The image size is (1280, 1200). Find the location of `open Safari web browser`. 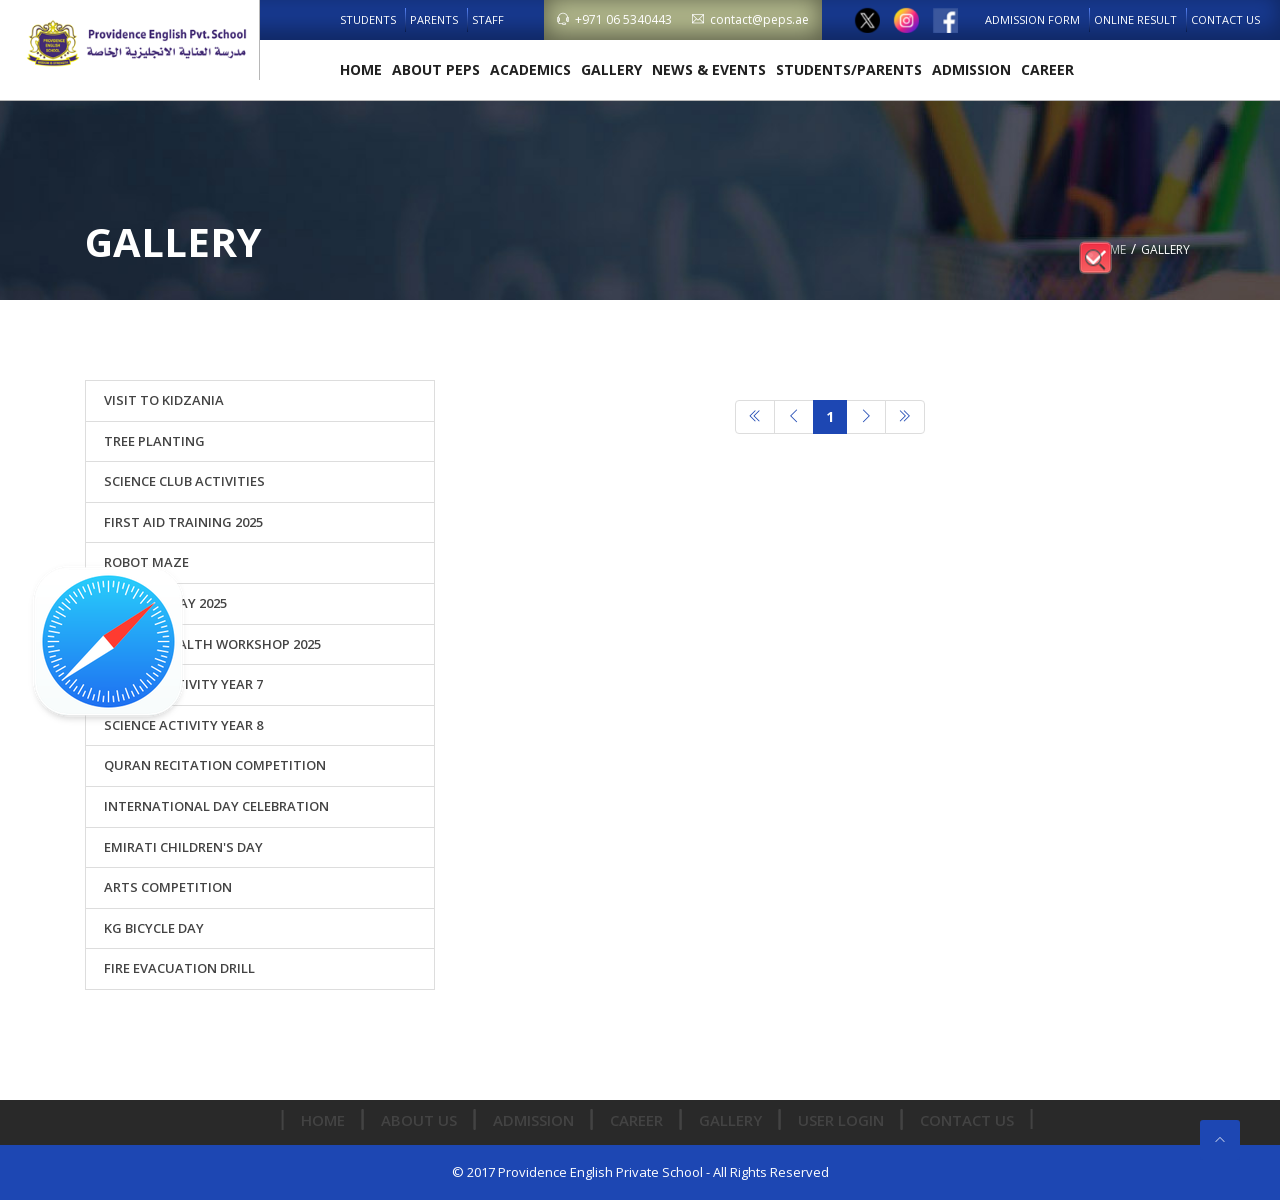

open Safari web browser is located at coordinates (108, 641).